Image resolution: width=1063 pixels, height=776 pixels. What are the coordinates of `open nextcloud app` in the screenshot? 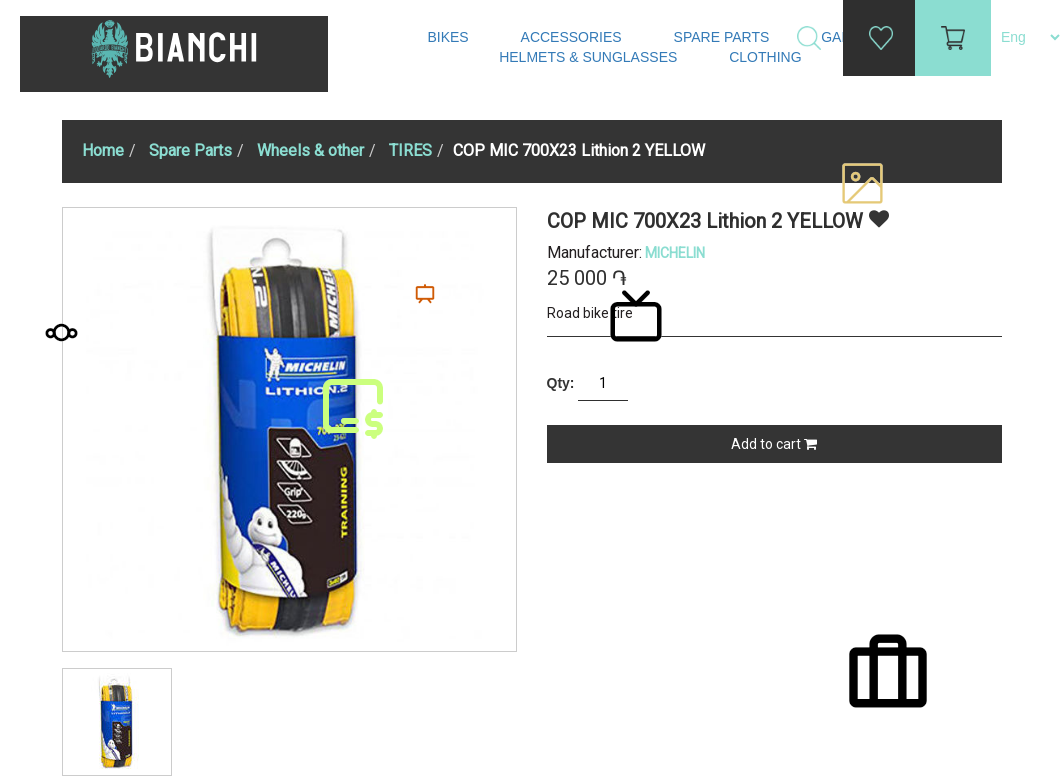 It's located at (61, 332).